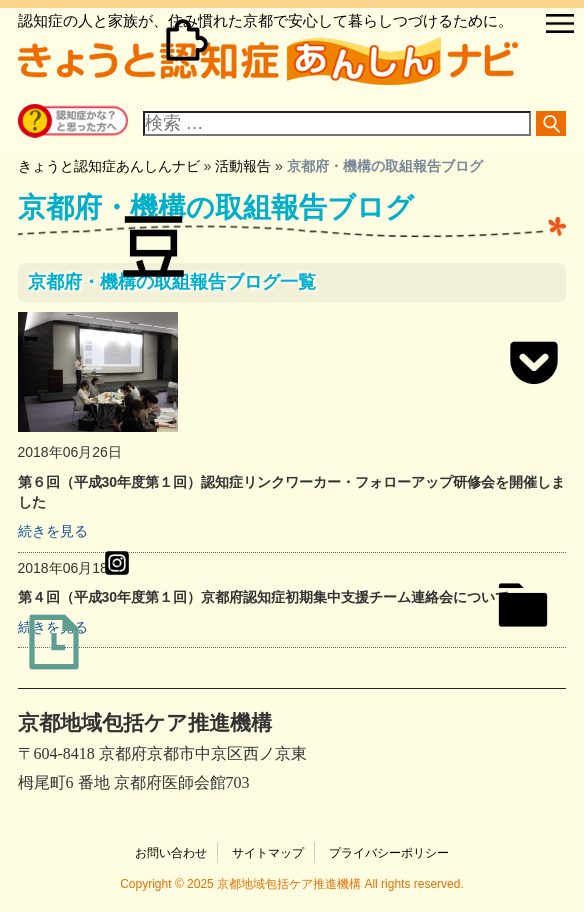  Describe the element at coordinates (54, 642) in the screenshot. I see `view file version history` at that location.